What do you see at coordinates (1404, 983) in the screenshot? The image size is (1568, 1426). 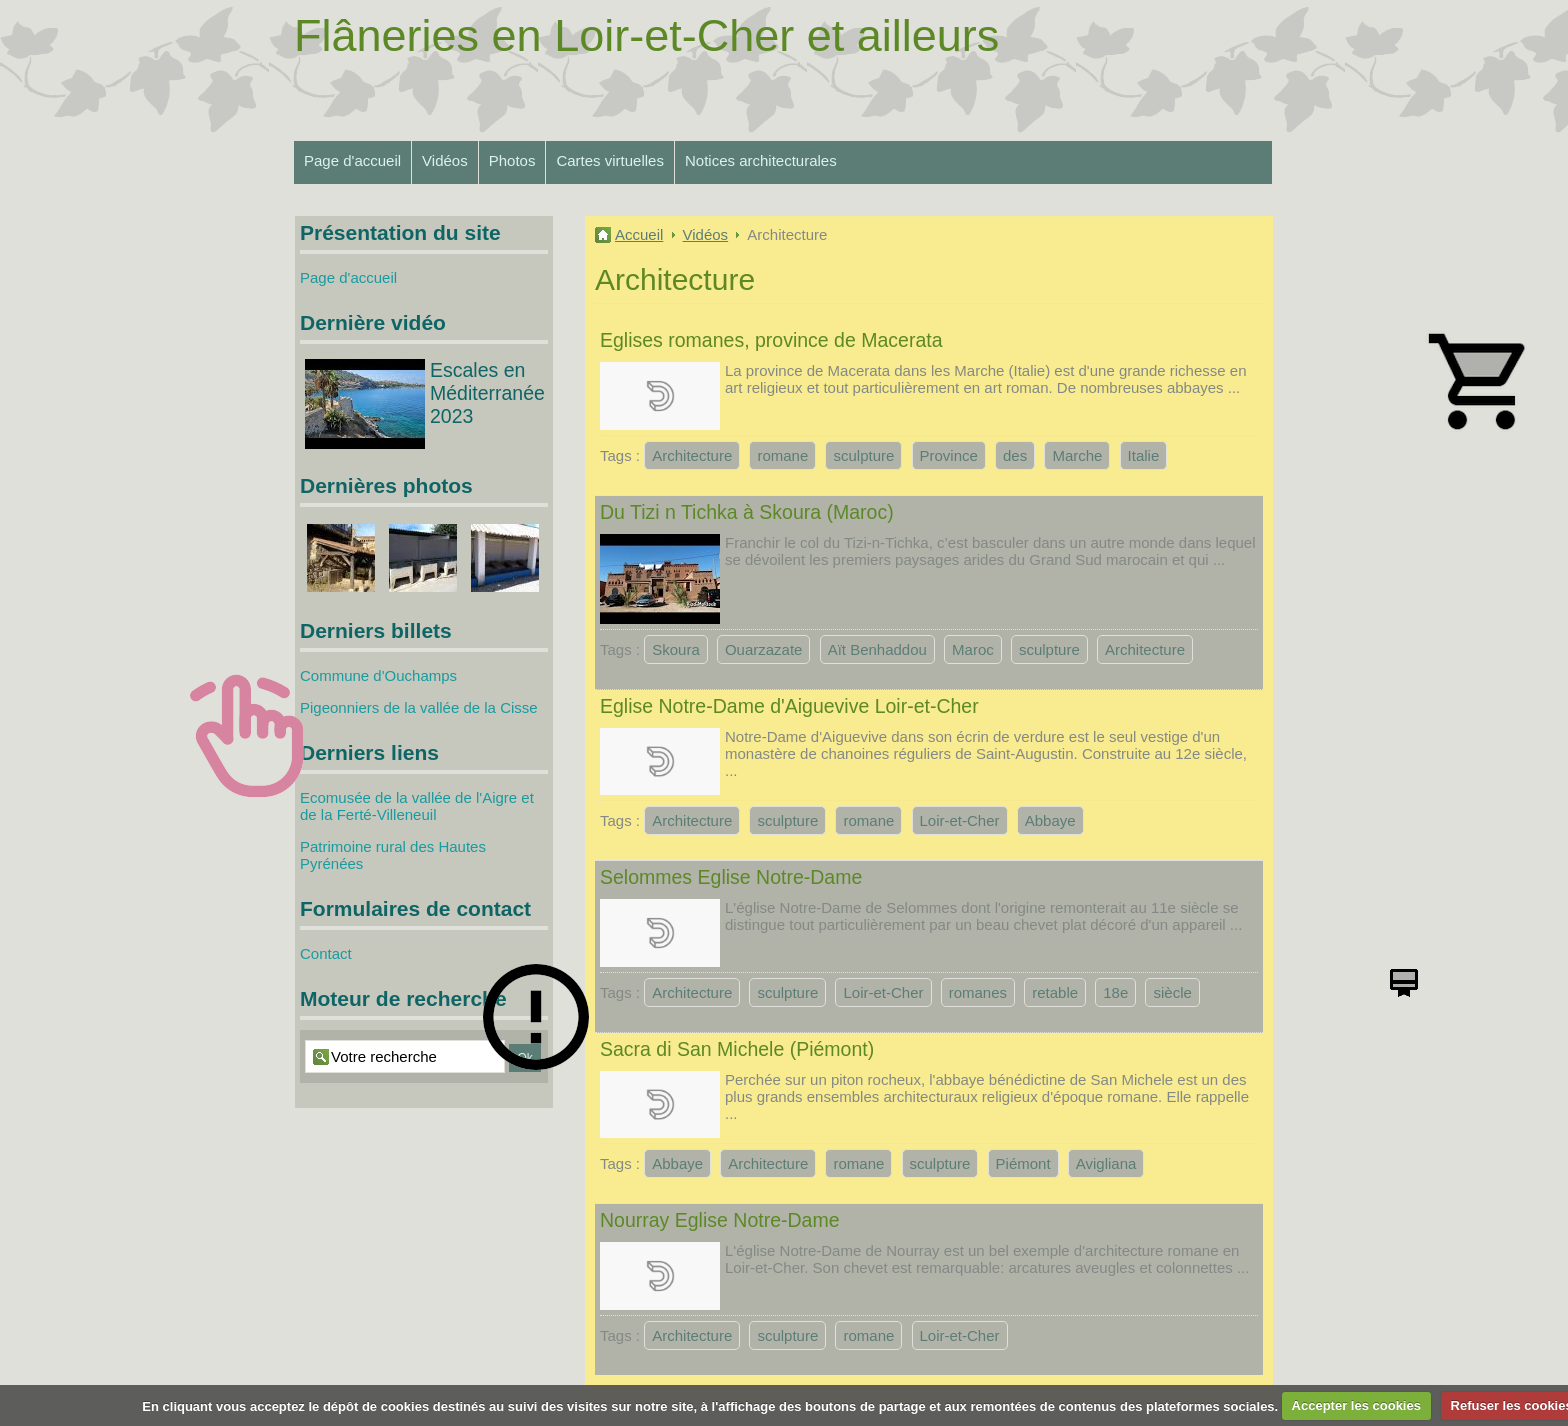 I see `view membership card details` at bounding box center [1404, 983].